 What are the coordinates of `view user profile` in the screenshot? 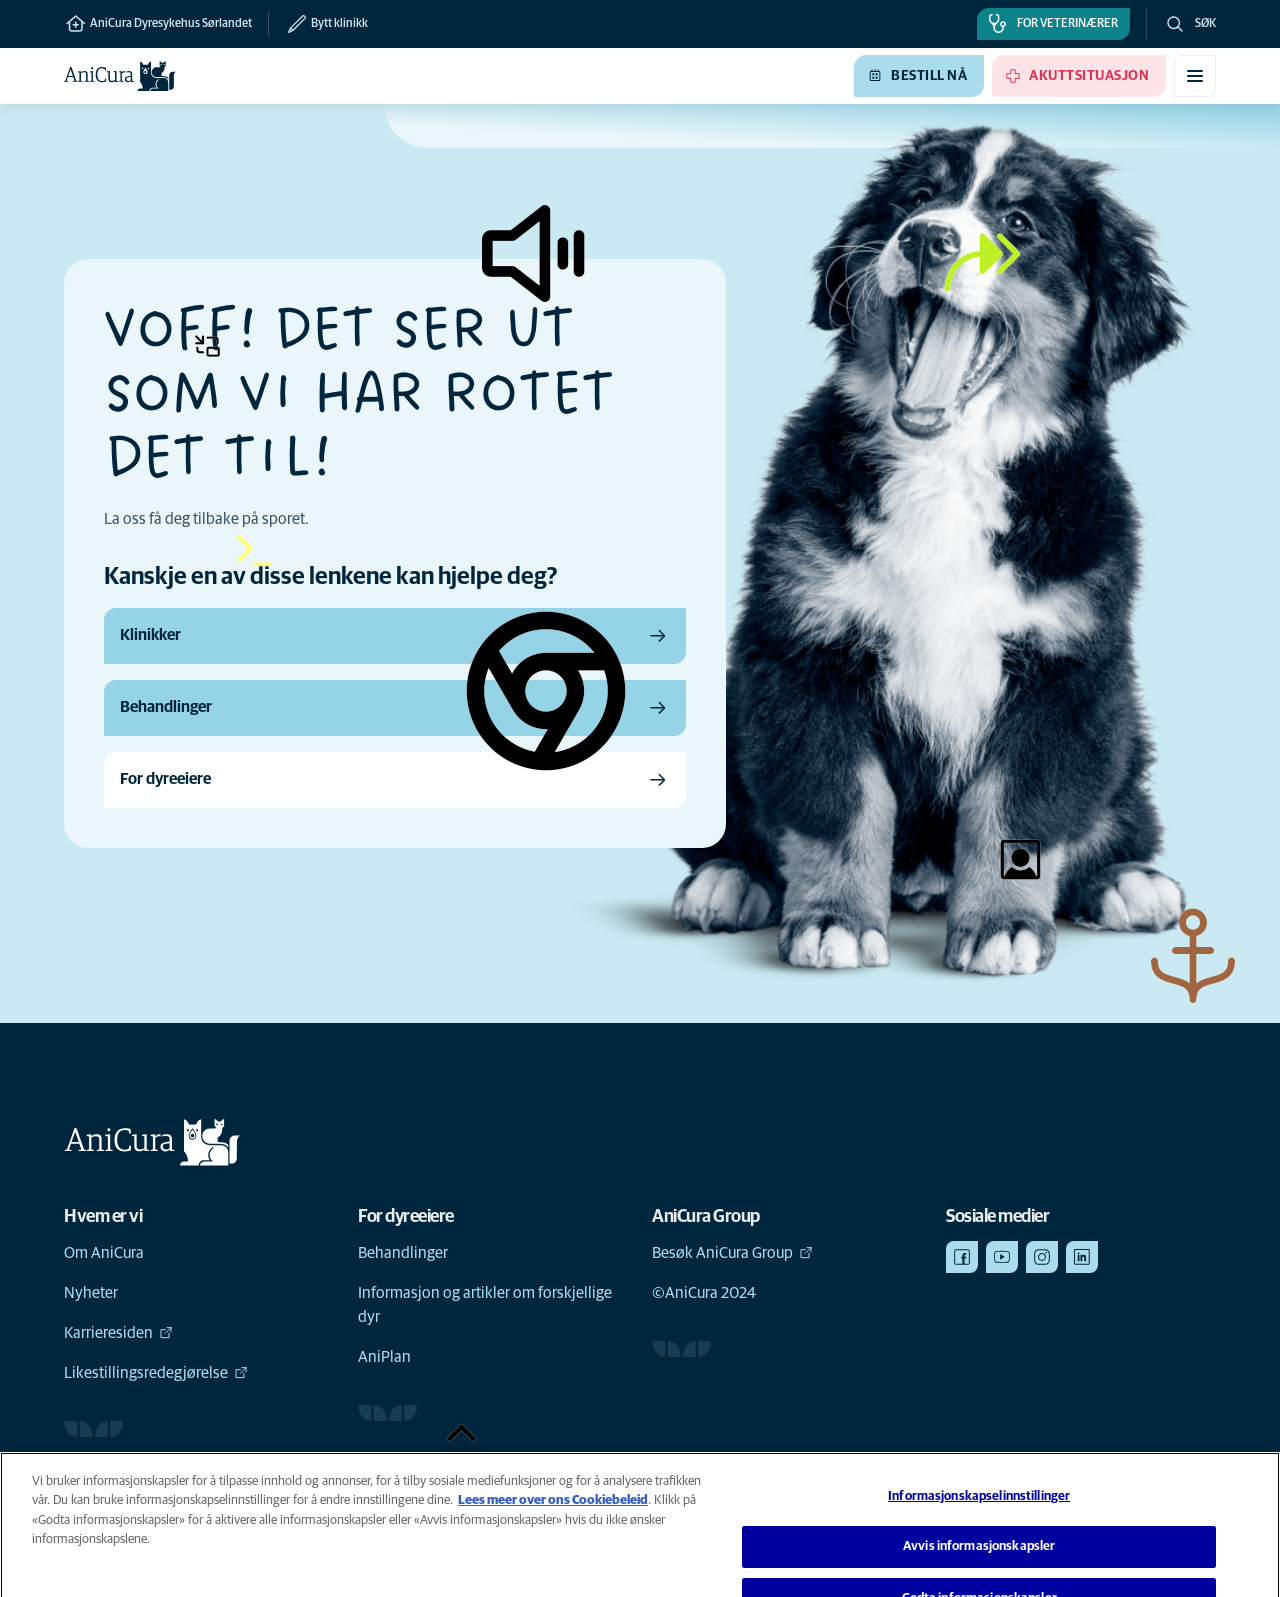 It's located at (1020, 859).